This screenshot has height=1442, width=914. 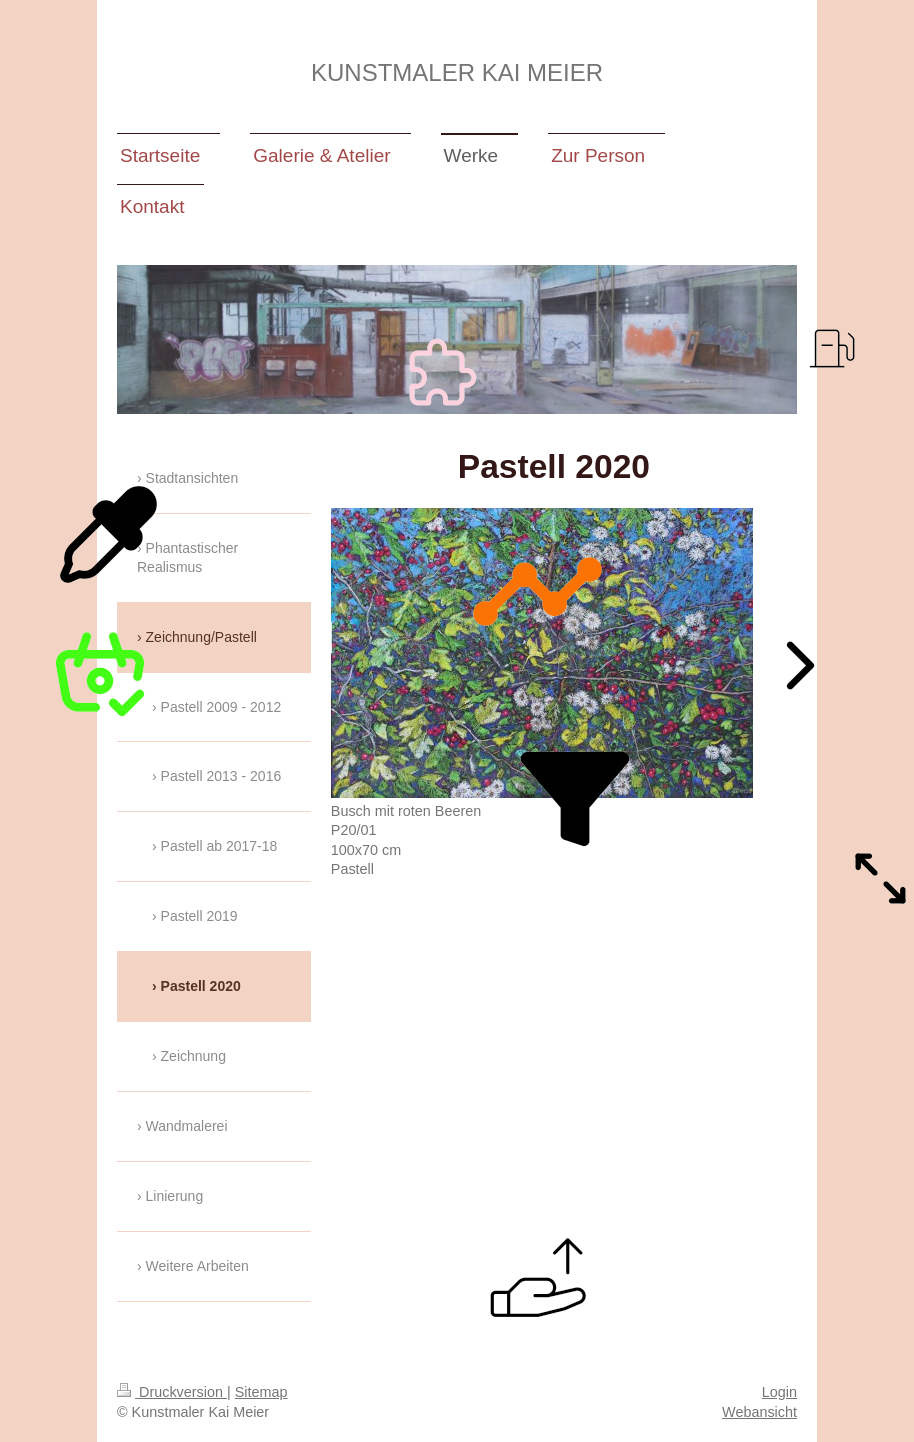 What do you see at coordinates (108, 534) in the screenshot?
I see `pick a color from the canvas` at bounding box center [108, 534].